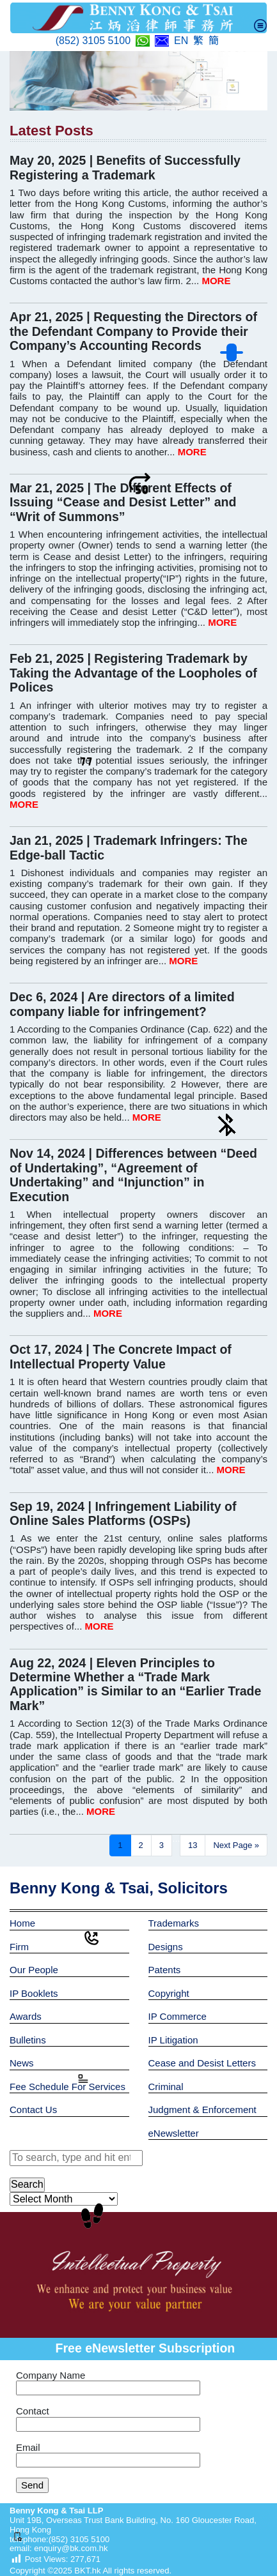 Image resolution: width=277 pixels, height=2576 pixels. Describe the element at coordinates (86, 761) in the screenshot. I see `displays the number 77 as a label or badge` at that location.